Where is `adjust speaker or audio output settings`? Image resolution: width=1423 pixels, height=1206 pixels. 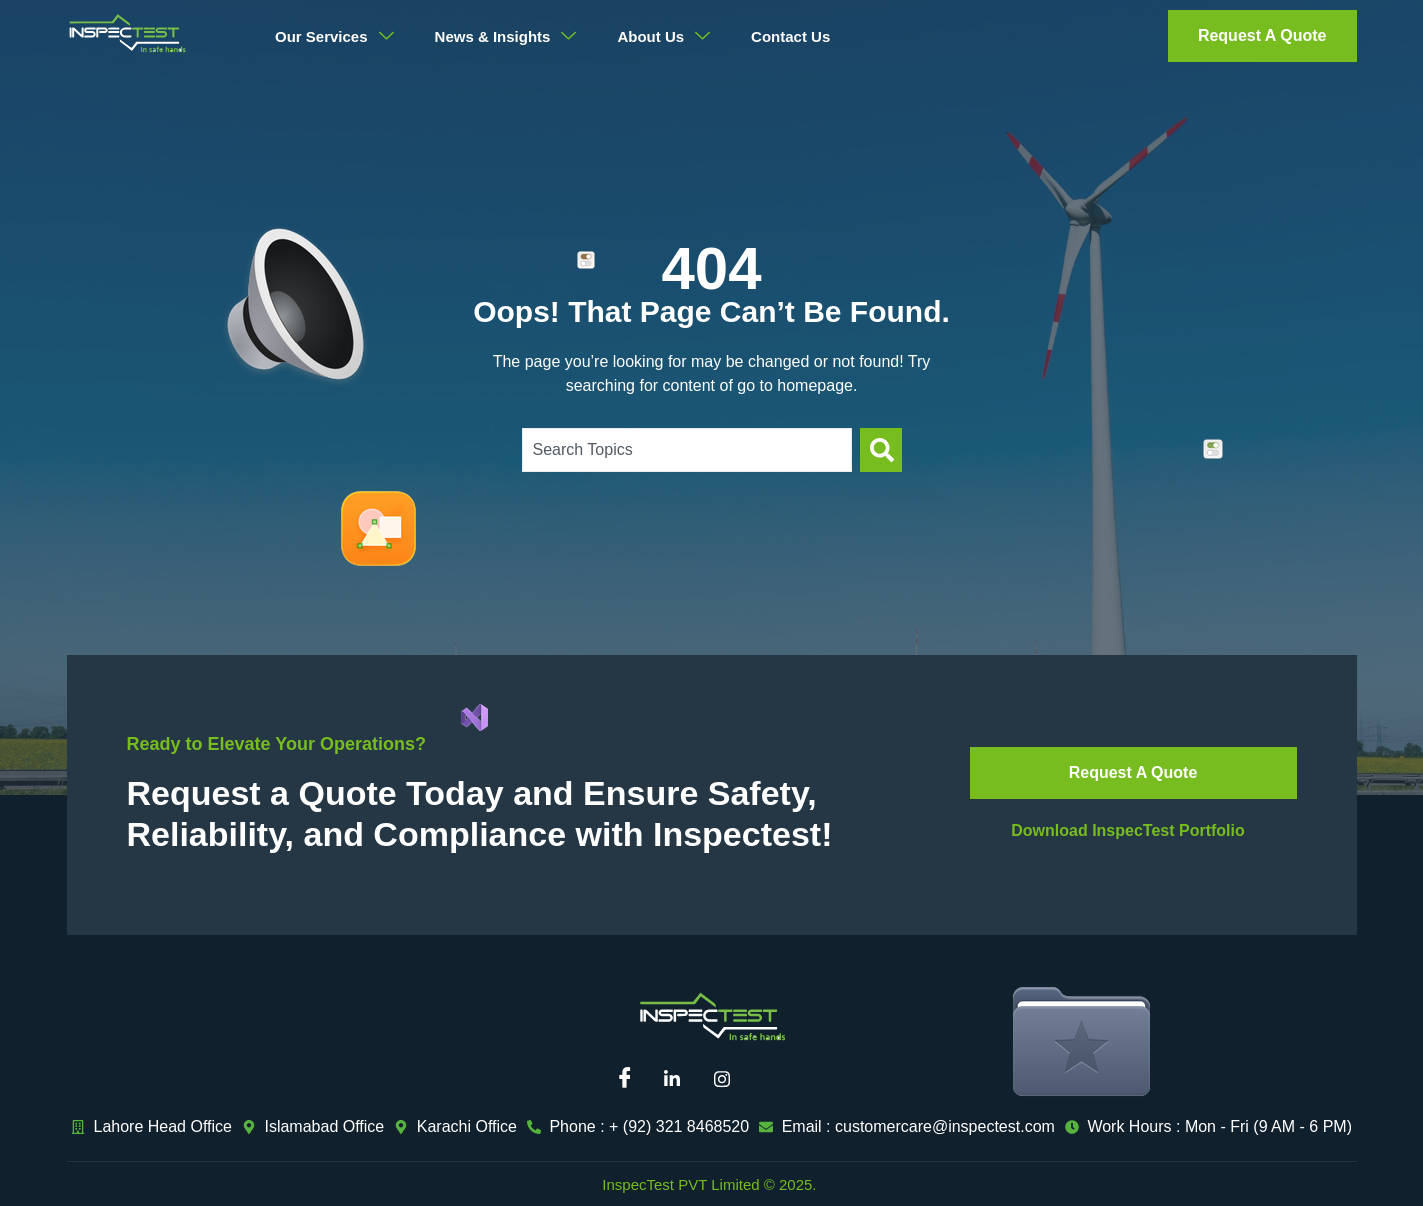
adjust speaker or audio output settings is located at coordinates (295, 306).